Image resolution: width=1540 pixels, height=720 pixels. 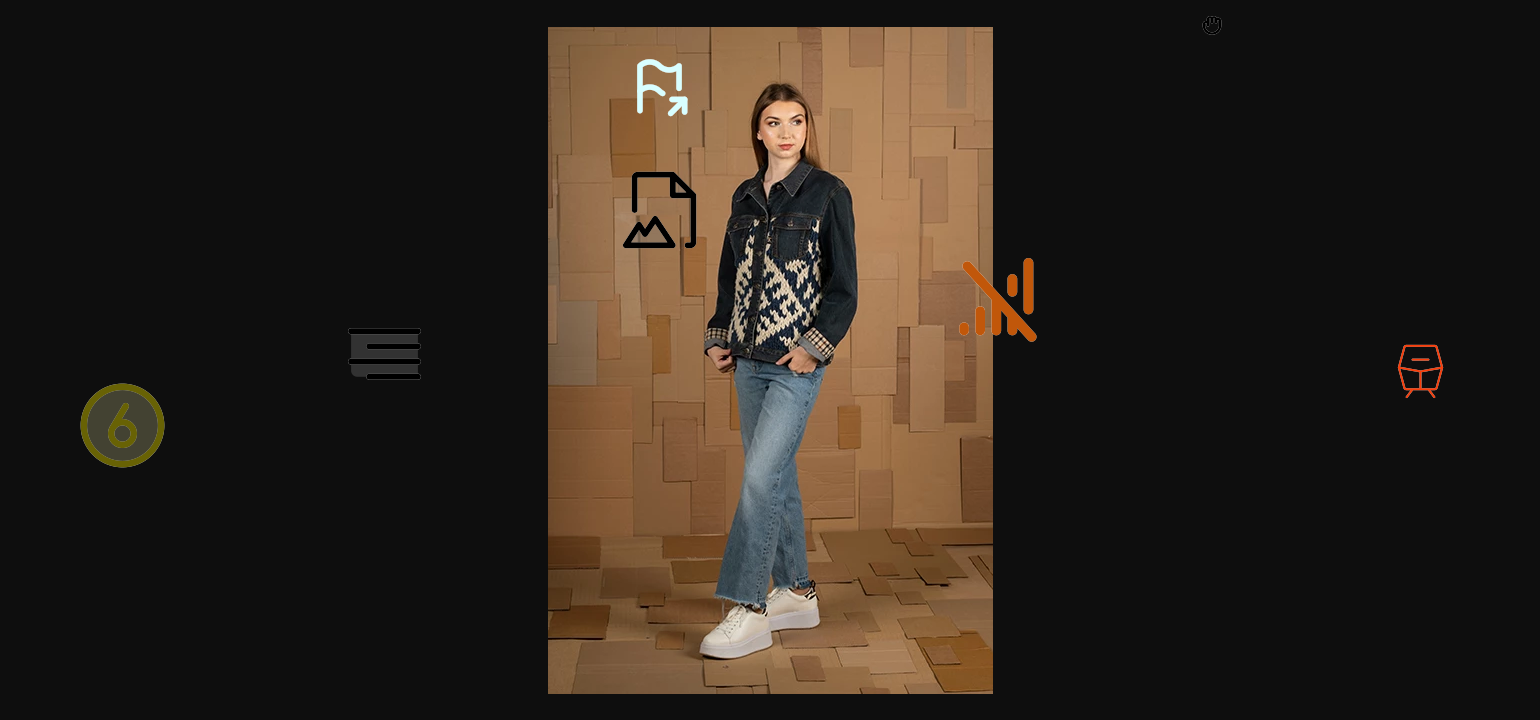 I want to click on indicates step 6 in a multi-step process, so click(x=122, y=425).